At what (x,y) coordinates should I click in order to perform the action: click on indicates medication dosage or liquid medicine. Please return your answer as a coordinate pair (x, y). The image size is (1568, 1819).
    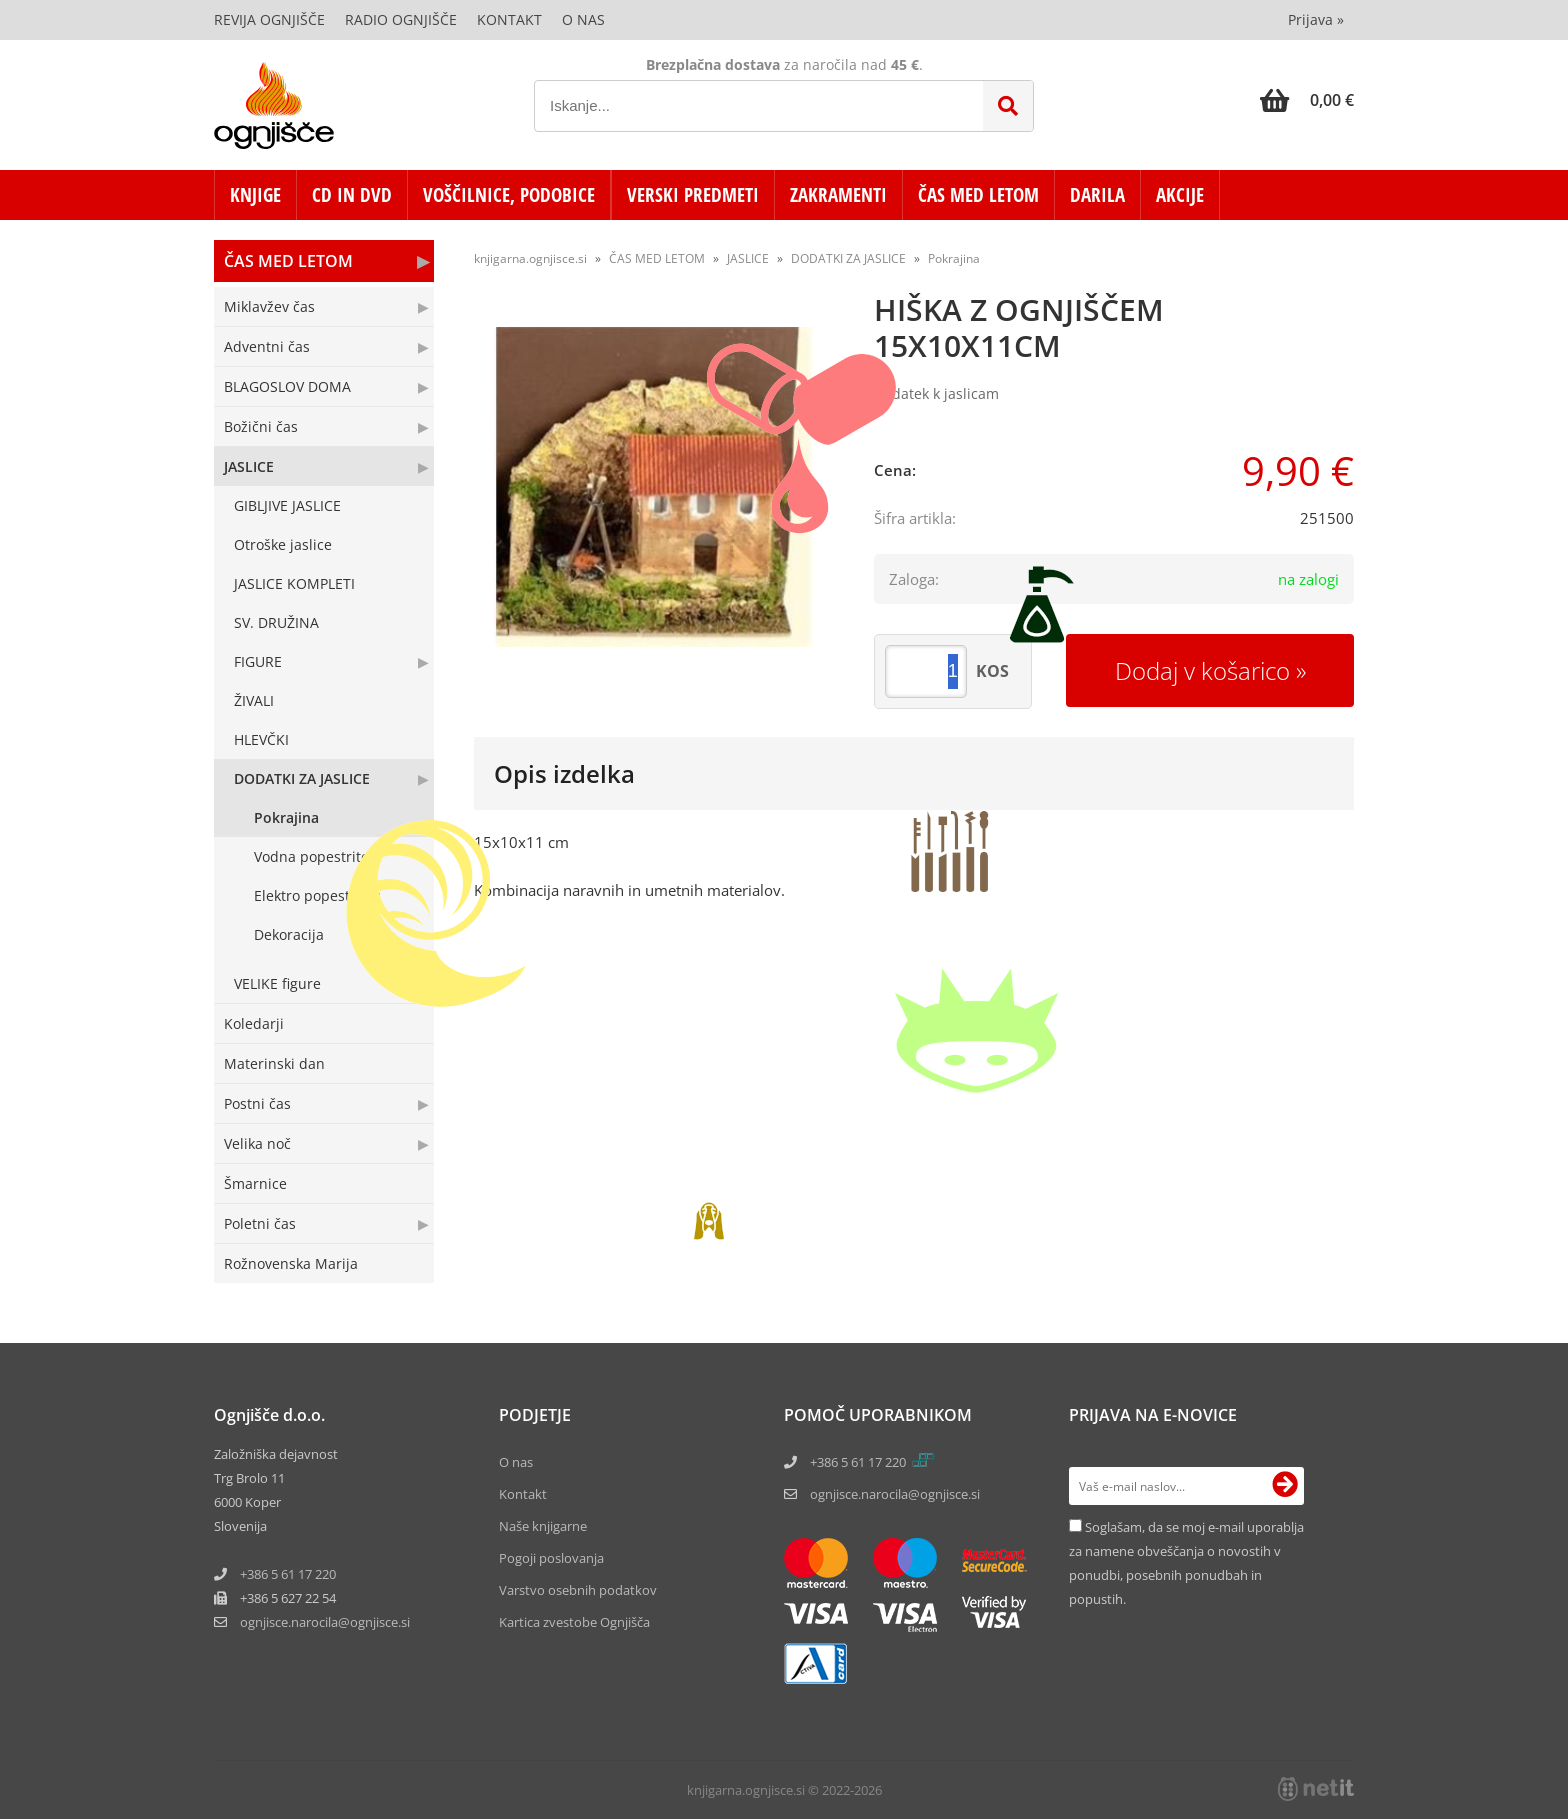
    Looking at the image, I should click on (801, 438).